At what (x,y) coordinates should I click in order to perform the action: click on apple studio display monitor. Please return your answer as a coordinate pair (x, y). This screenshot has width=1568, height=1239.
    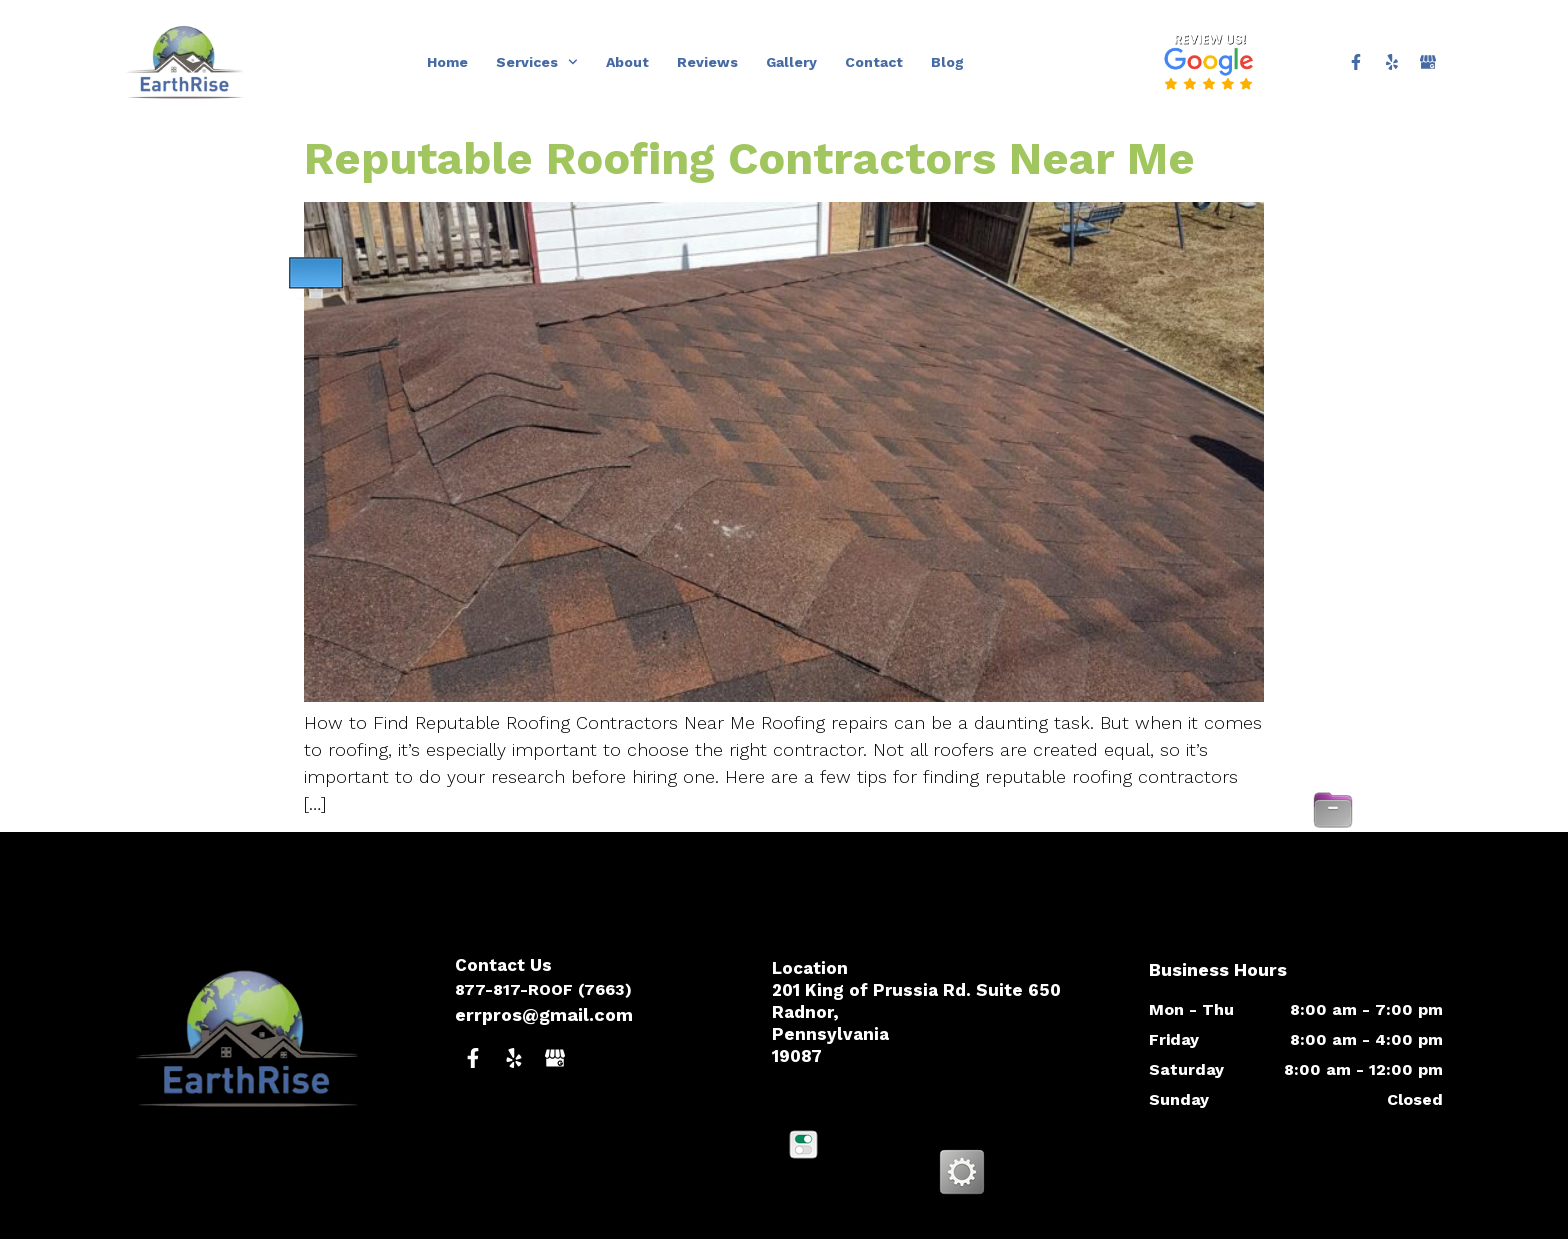
    Looking at the image, I should click on (316, 275).